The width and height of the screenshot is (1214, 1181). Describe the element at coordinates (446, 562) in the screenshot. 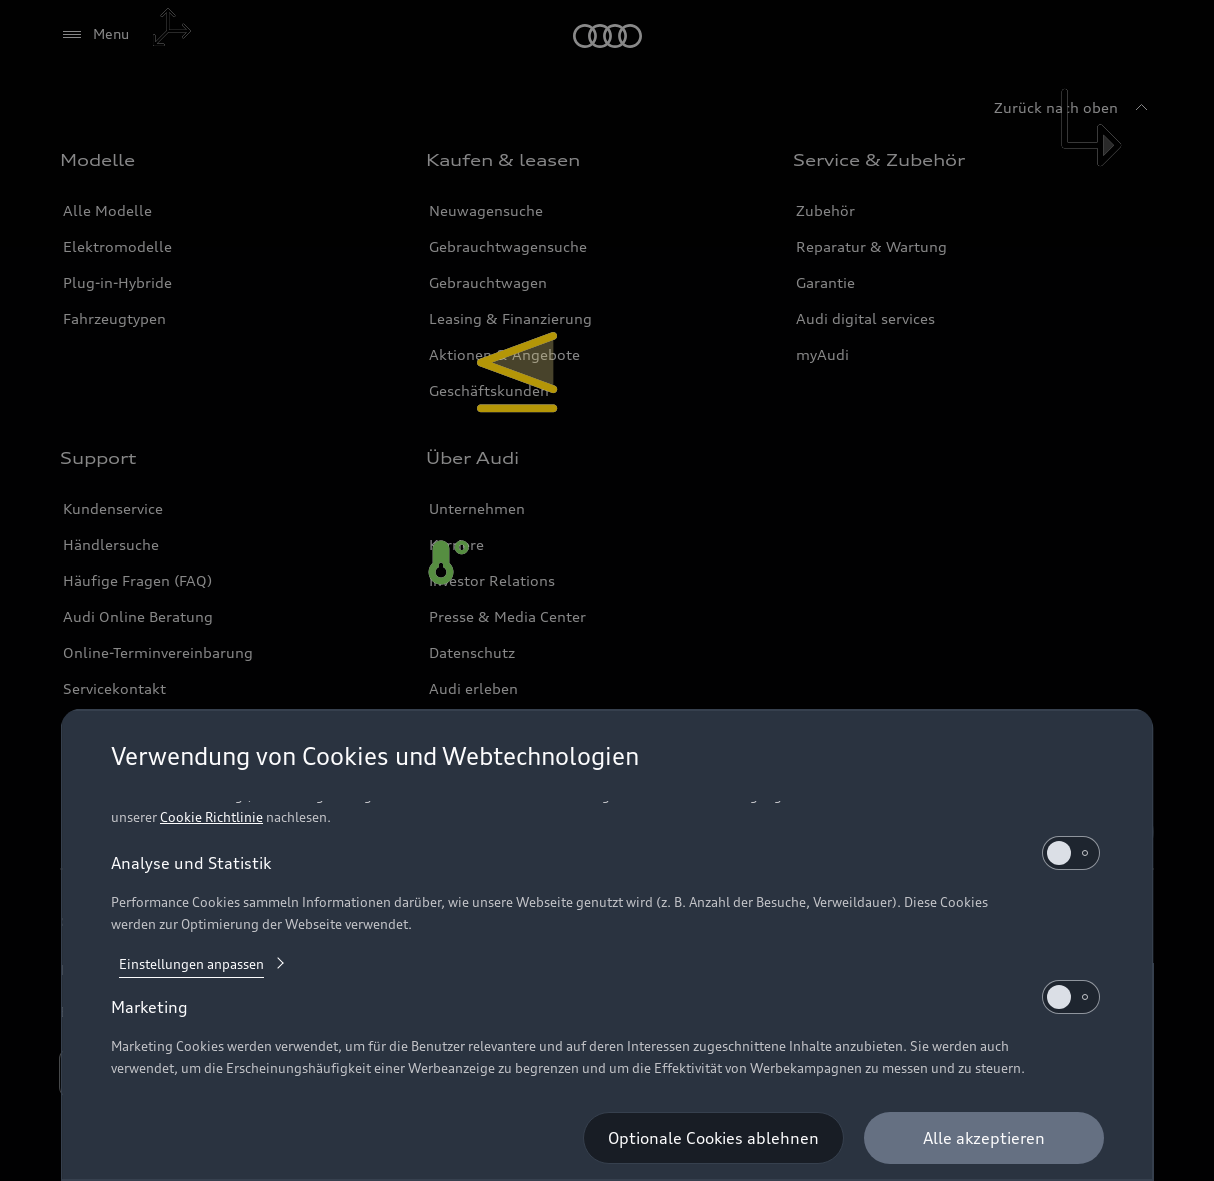

I see `indicates low temperature reading` at that location.